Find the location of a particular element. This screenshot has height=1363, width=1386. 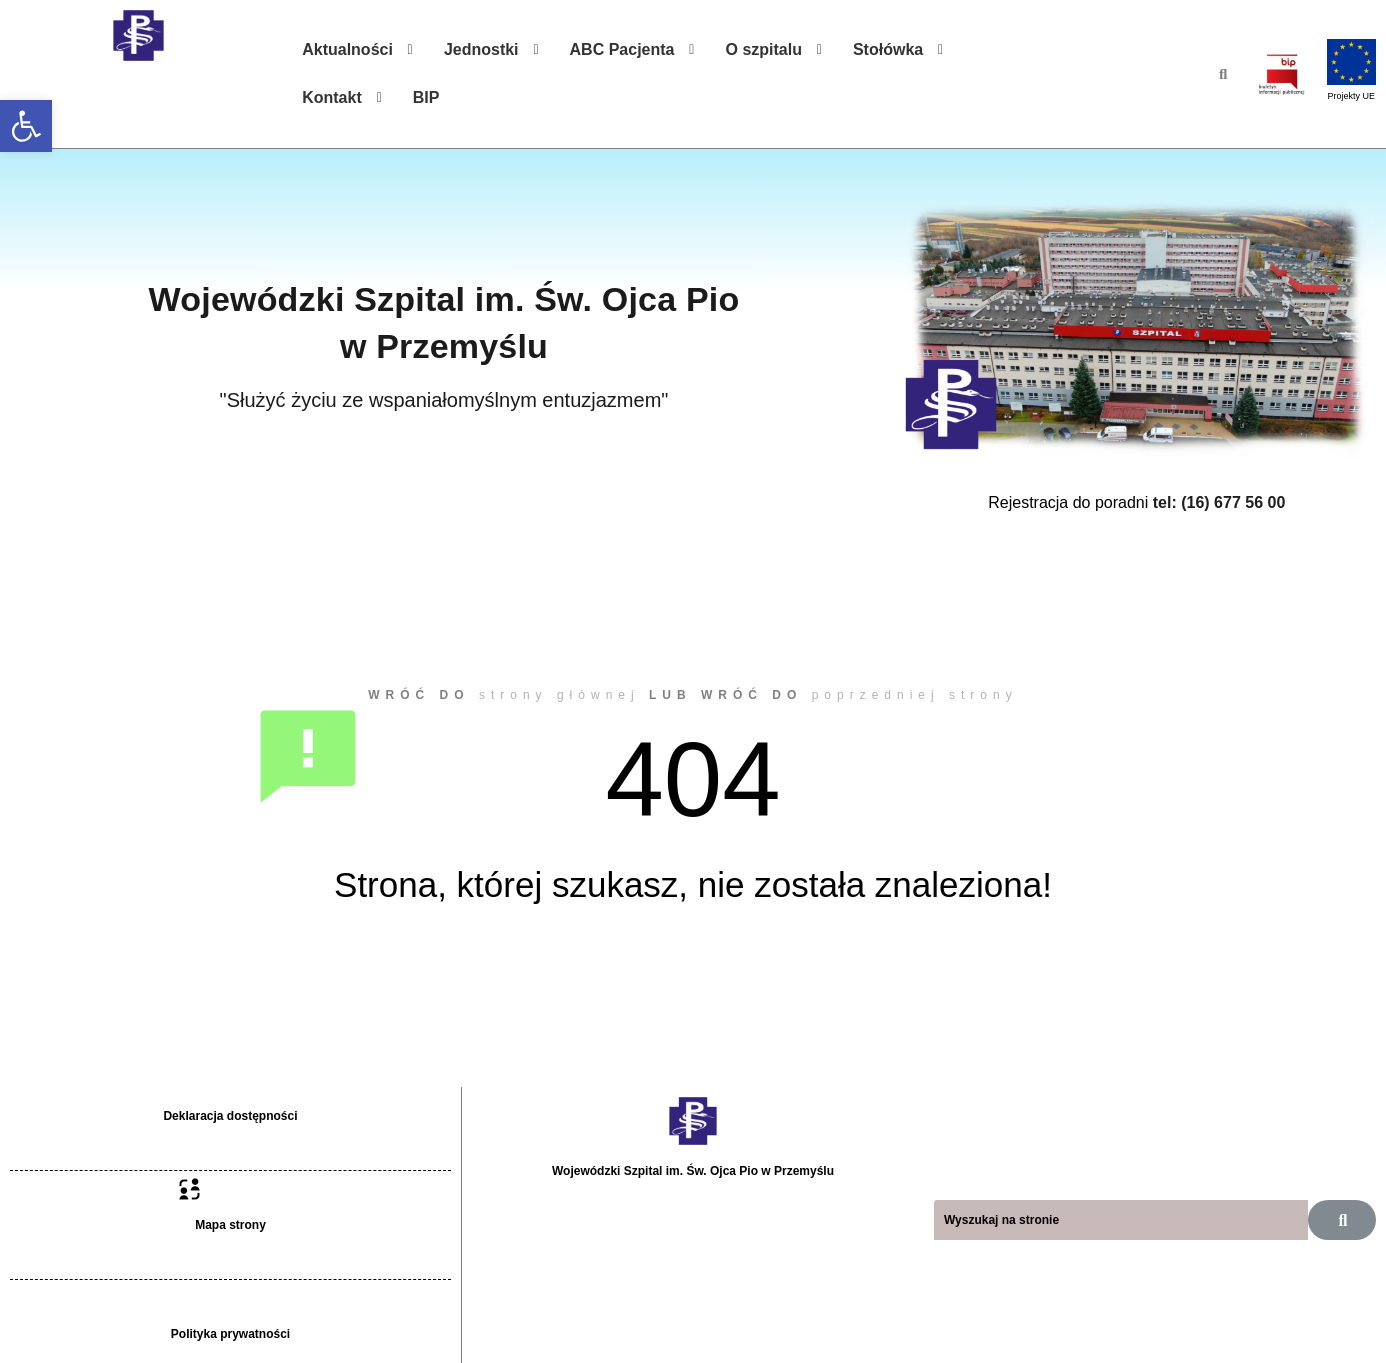

submit feedback or report an issue is located at coordinates (308, 753).